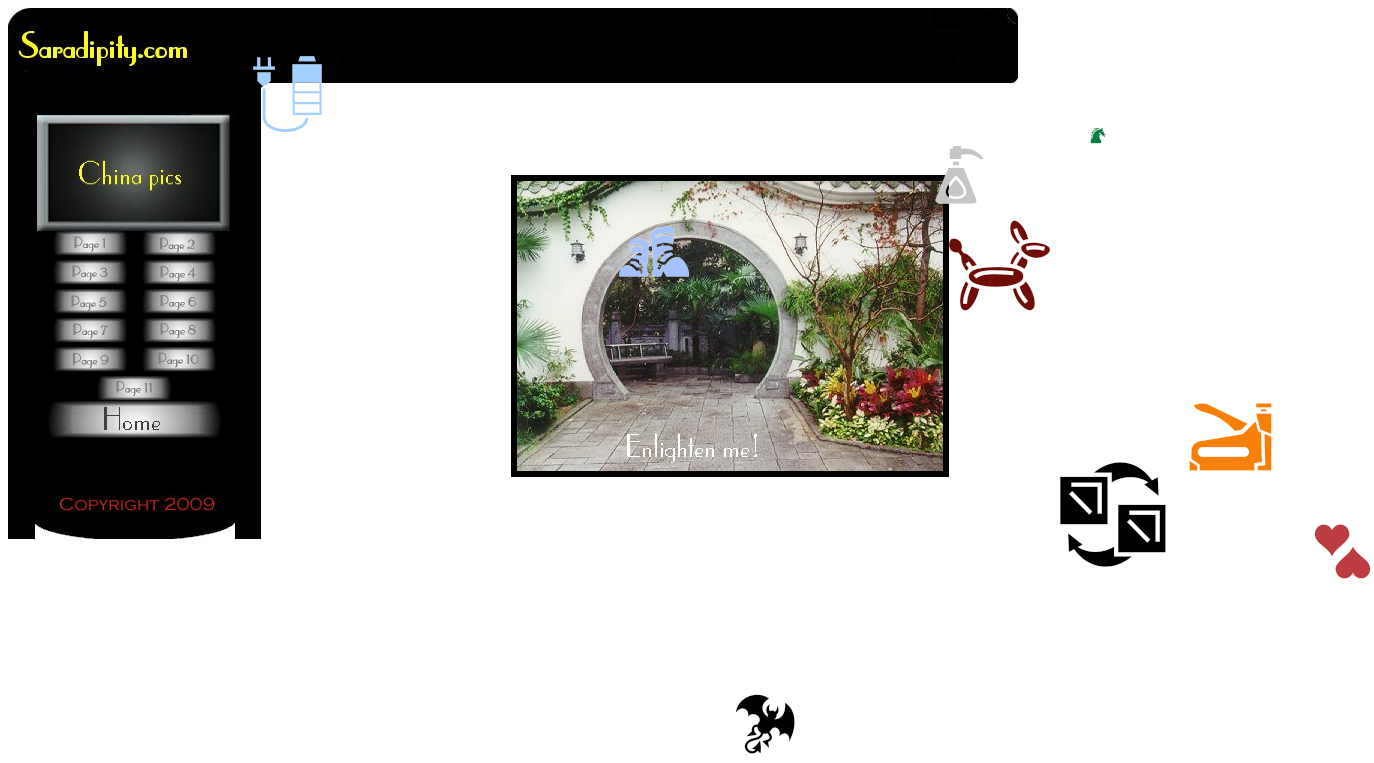 The image size is (1374, 763). What do you see at coordinates (289, 95) in the screenshot?
I see `device is currently charging` at bounding box center [289, 95].